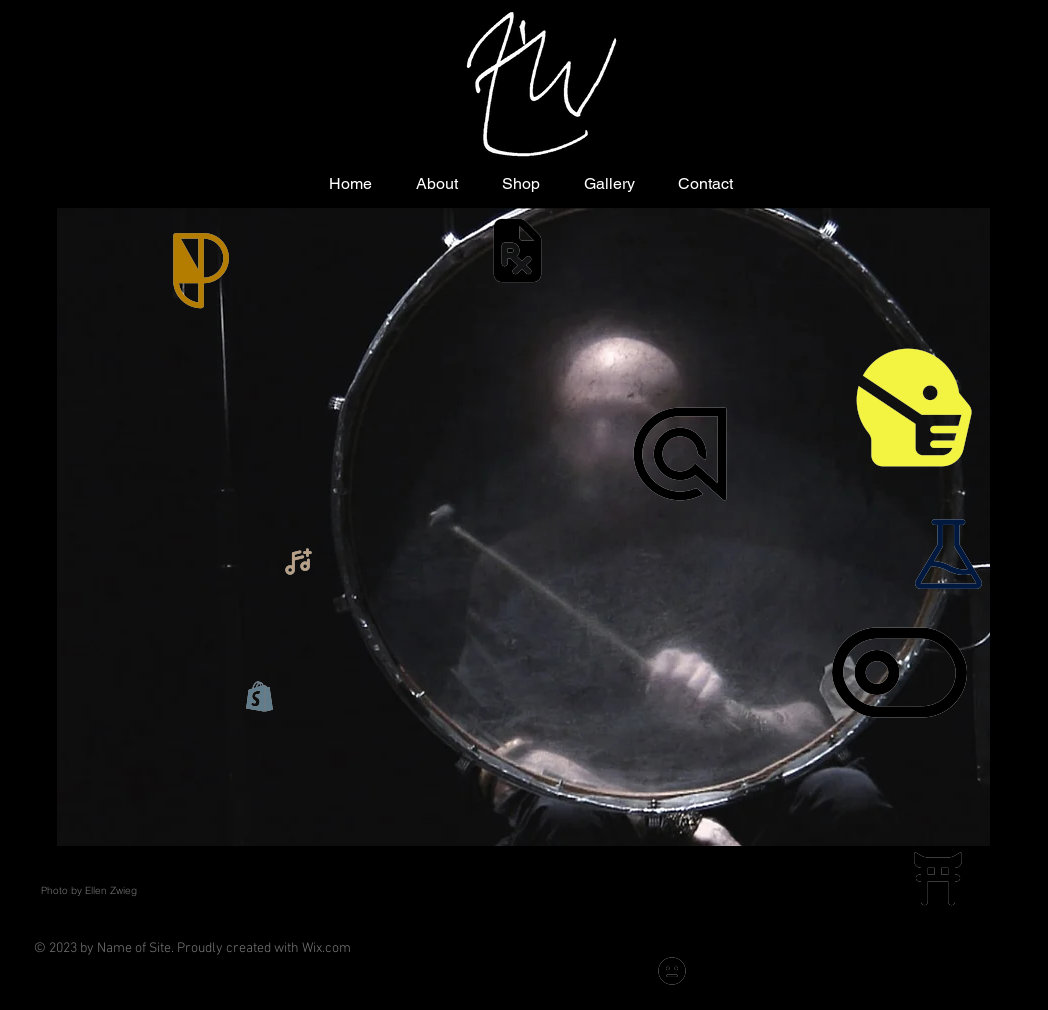 The image size is (1048, 1010). I want to click on indicate a neutral or indifferent reaction, so click(672, 971).